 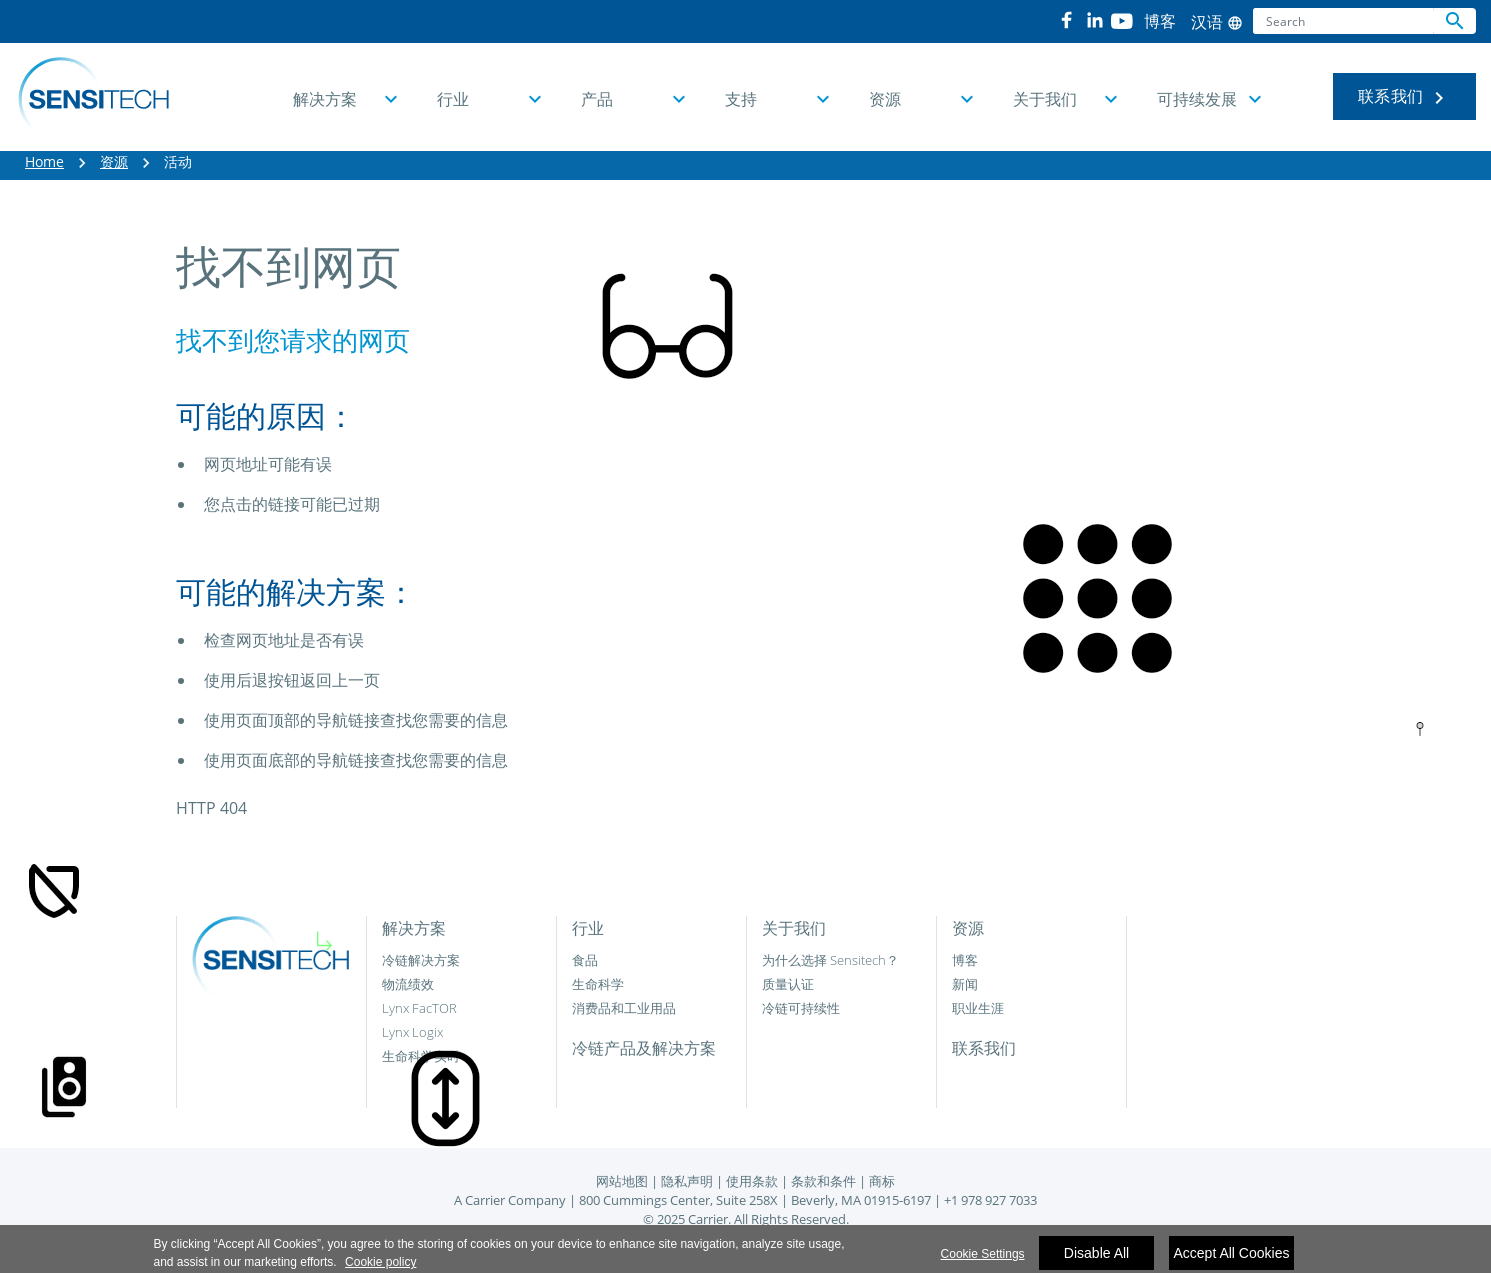 I want to click on access speaker group settings, so click(x=64, y=1087).